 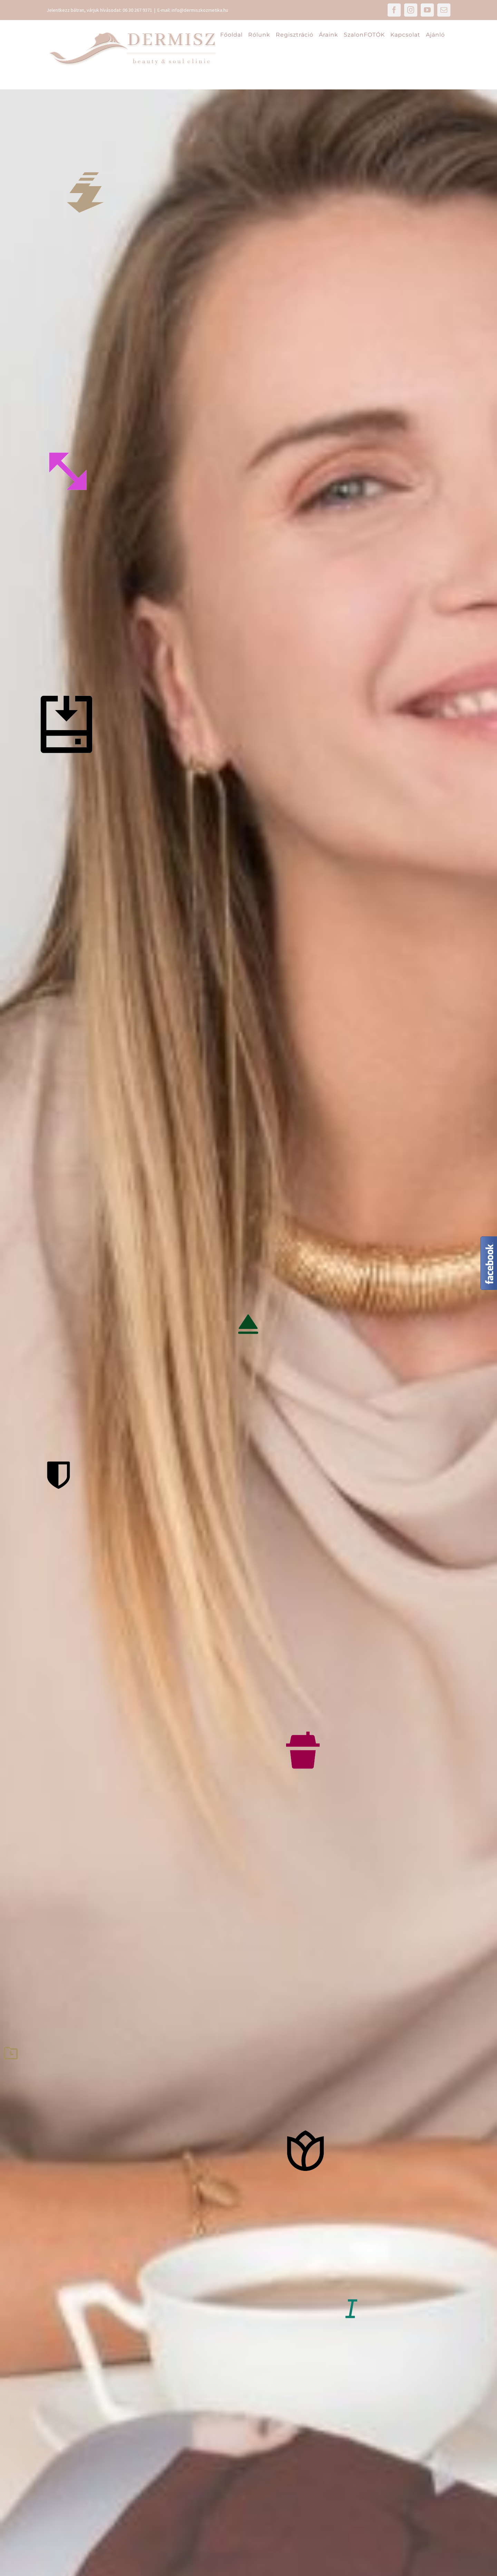 I want to click on access nature or garden-related features, so click(x=305, y=2151).